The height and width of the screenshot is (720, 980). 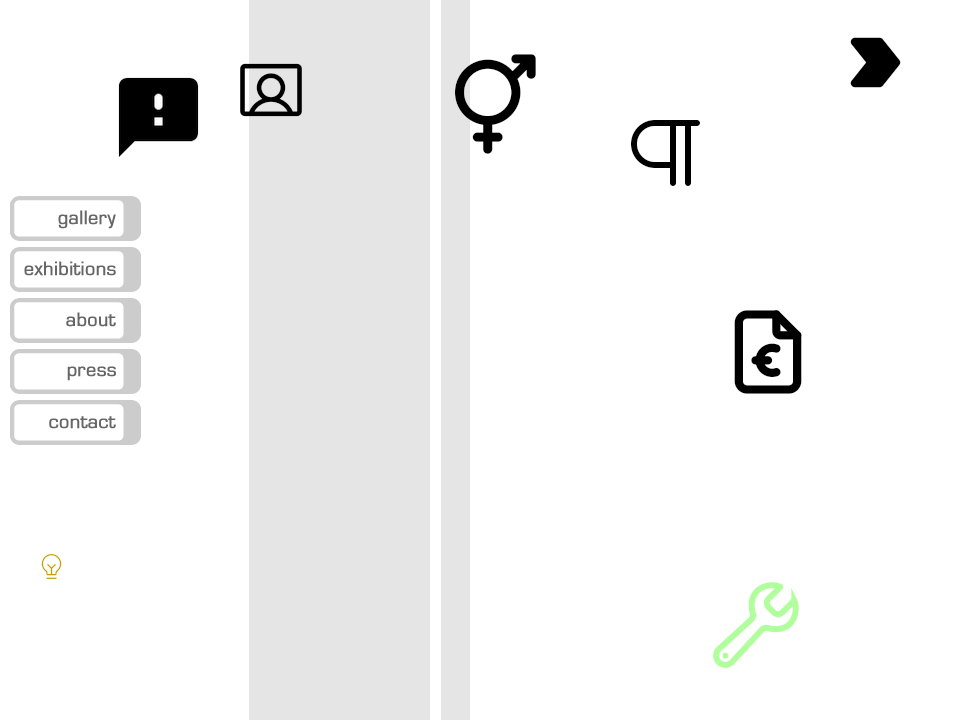 What do you see at coordinates (271, 90) in the screenshot?
I see `view user profile card` at bounding box center [271, 90].